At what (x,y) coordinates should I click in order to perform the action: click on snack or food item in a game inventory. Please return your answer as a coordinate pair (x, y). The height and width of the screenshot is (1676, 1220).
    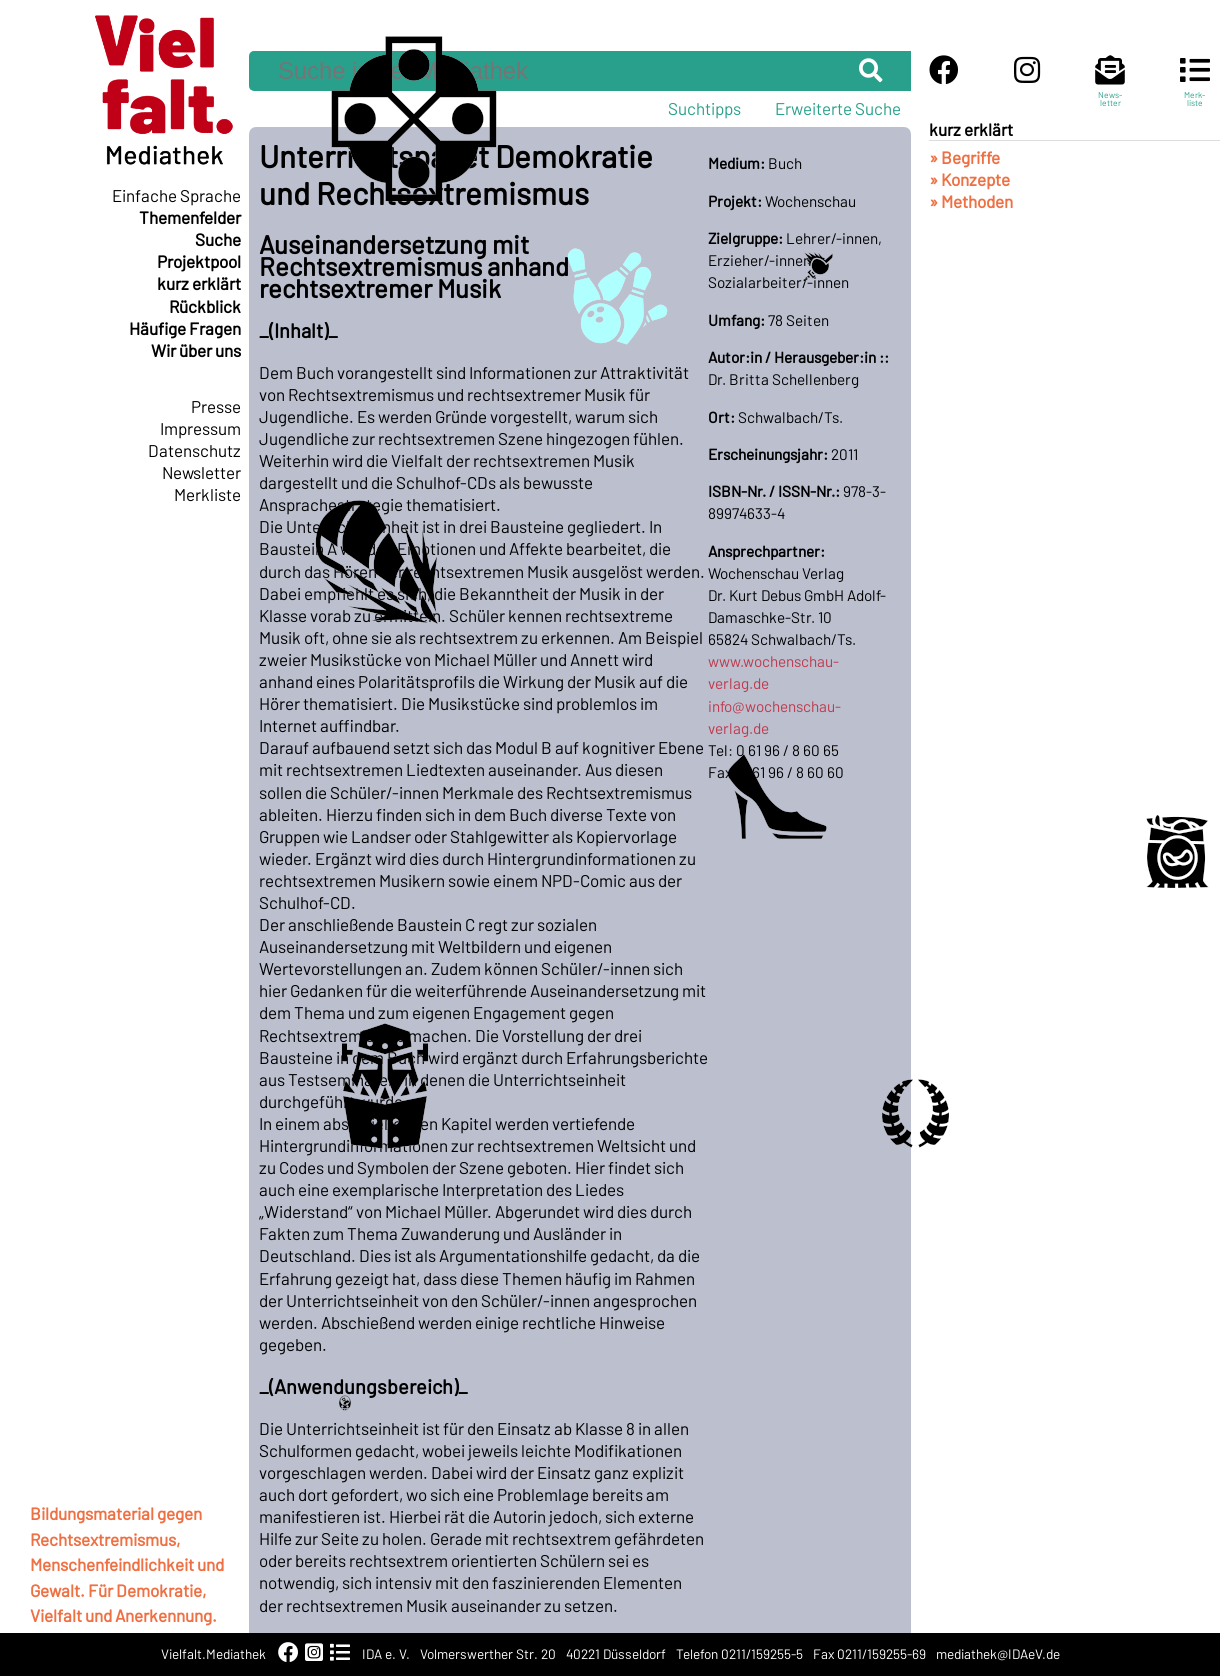
    Looking at the image, I should click on (1177, 851).